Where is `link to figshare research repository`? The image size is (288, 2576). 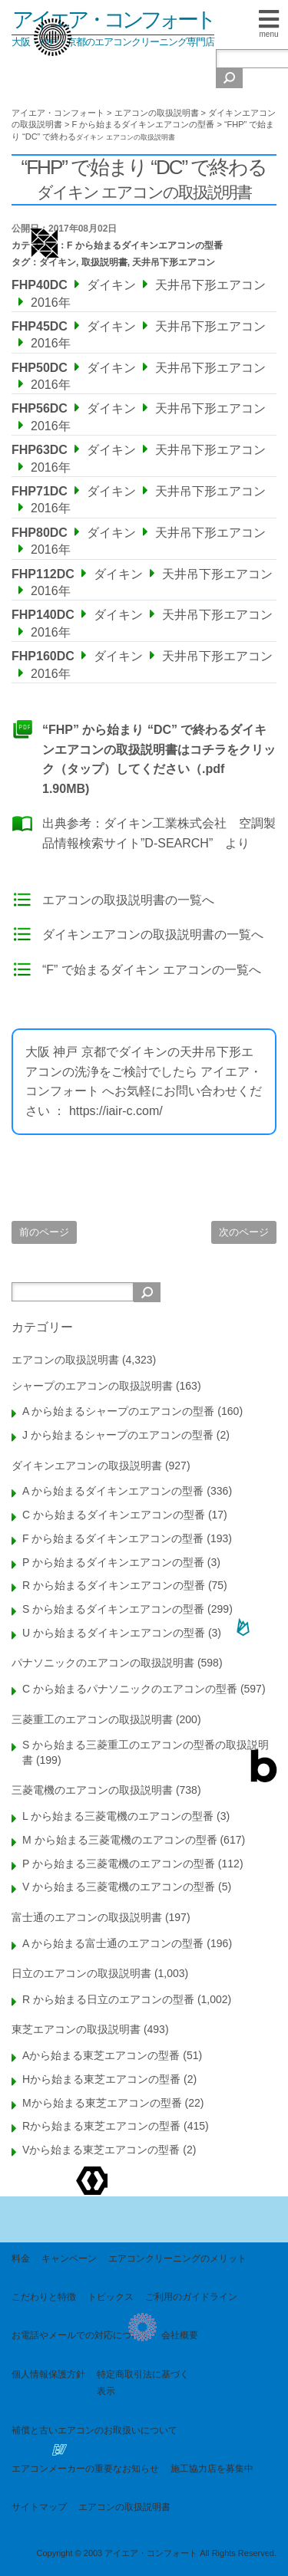
link to figshare research repository is located at coordinates (142, 2327).